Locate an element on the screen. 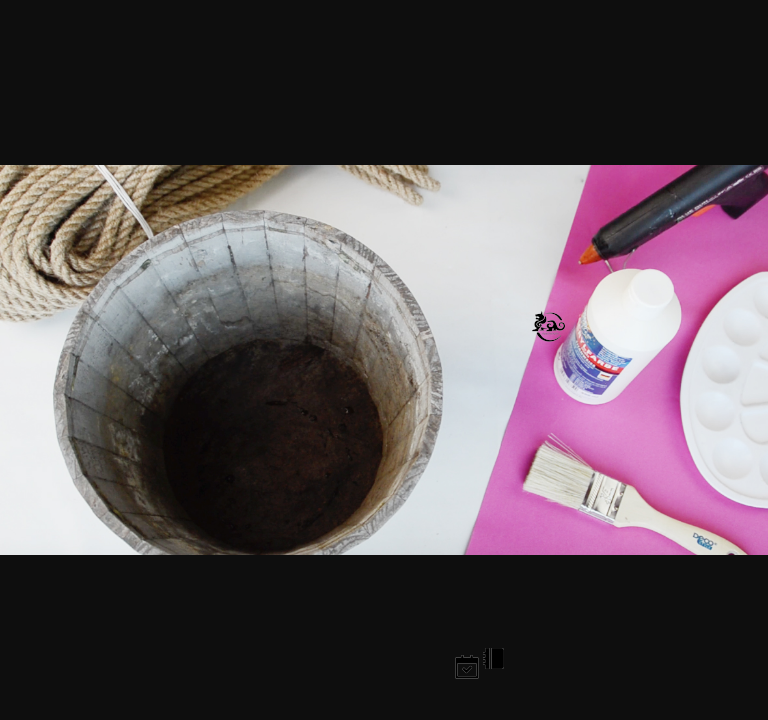 Image resolution: width=768 pixels, height=720 pixels. Apache Kylin project logo is located at coordinates (548, 326).